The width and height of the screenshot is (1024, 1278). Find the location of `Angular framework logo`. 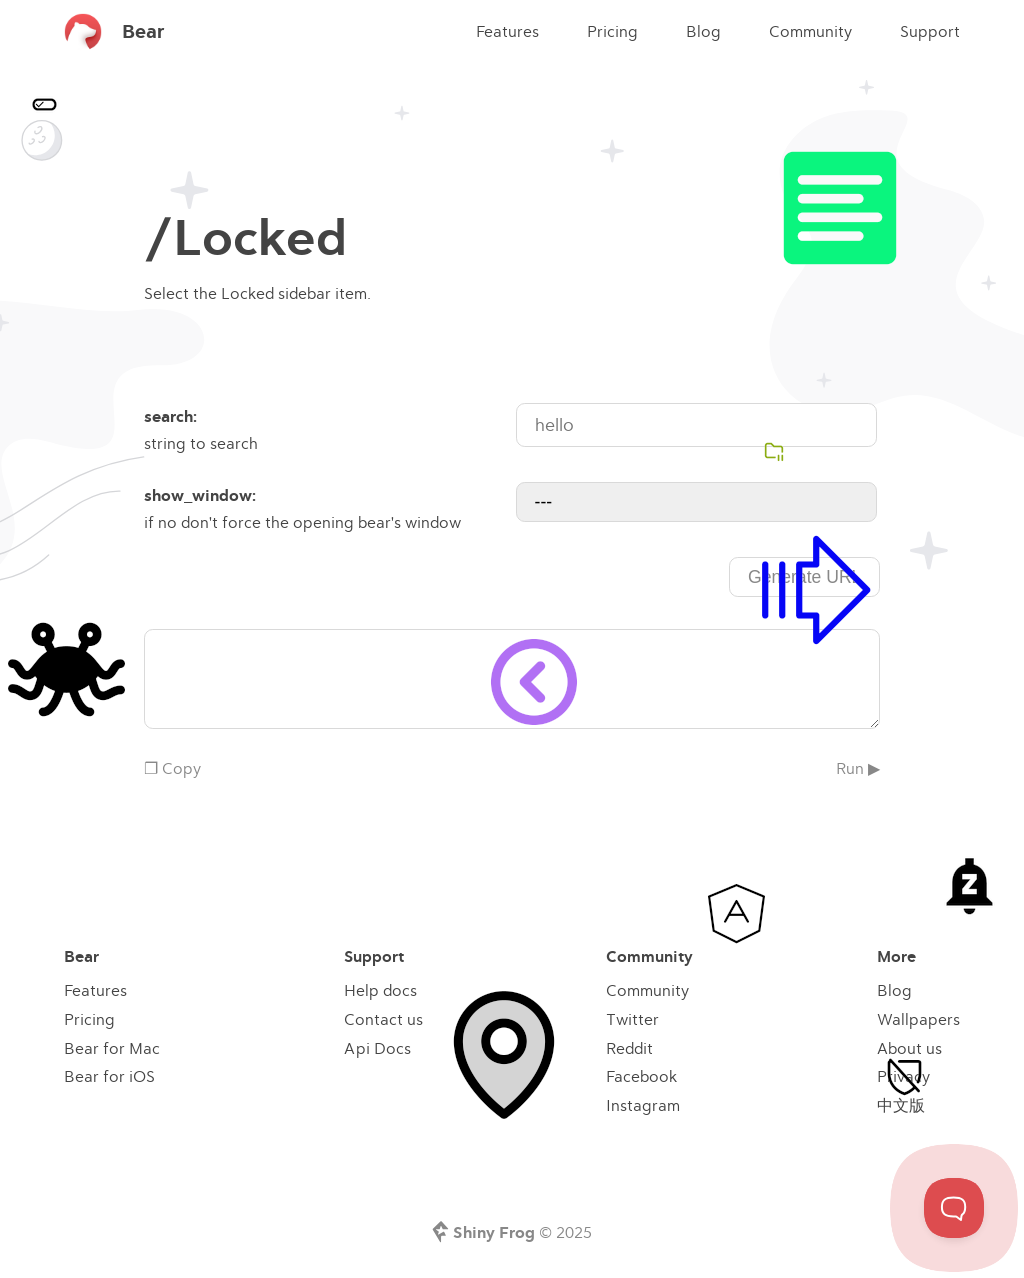

Angular framework logo is located at coordinates (736, 912).